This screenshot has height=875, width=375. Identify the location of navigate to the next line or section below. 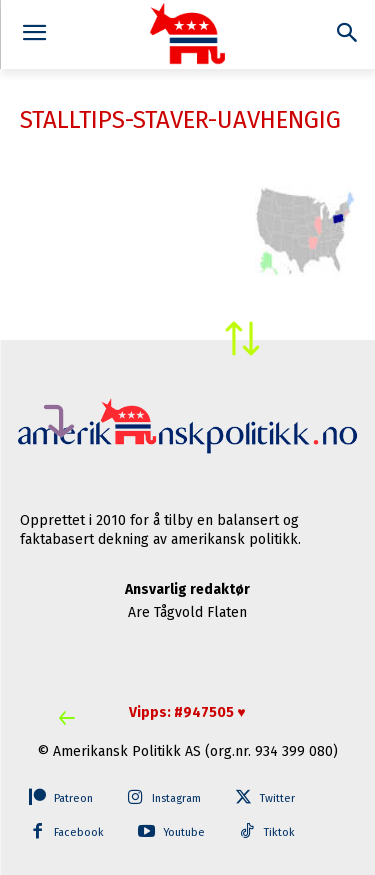
(59, 420).